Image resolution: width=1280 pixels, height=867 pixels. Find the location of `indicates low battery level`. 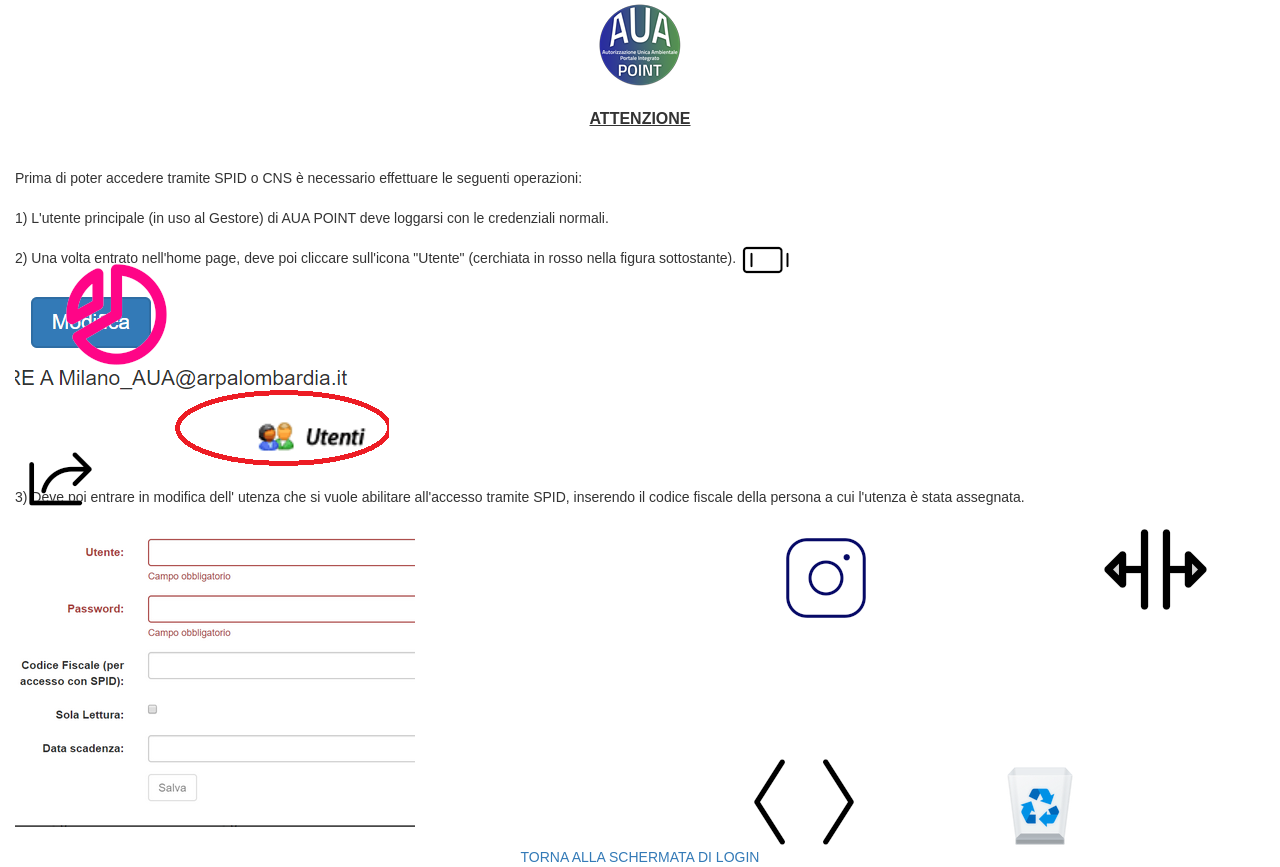

indicates low battery level is located at coordinates (765, 260).